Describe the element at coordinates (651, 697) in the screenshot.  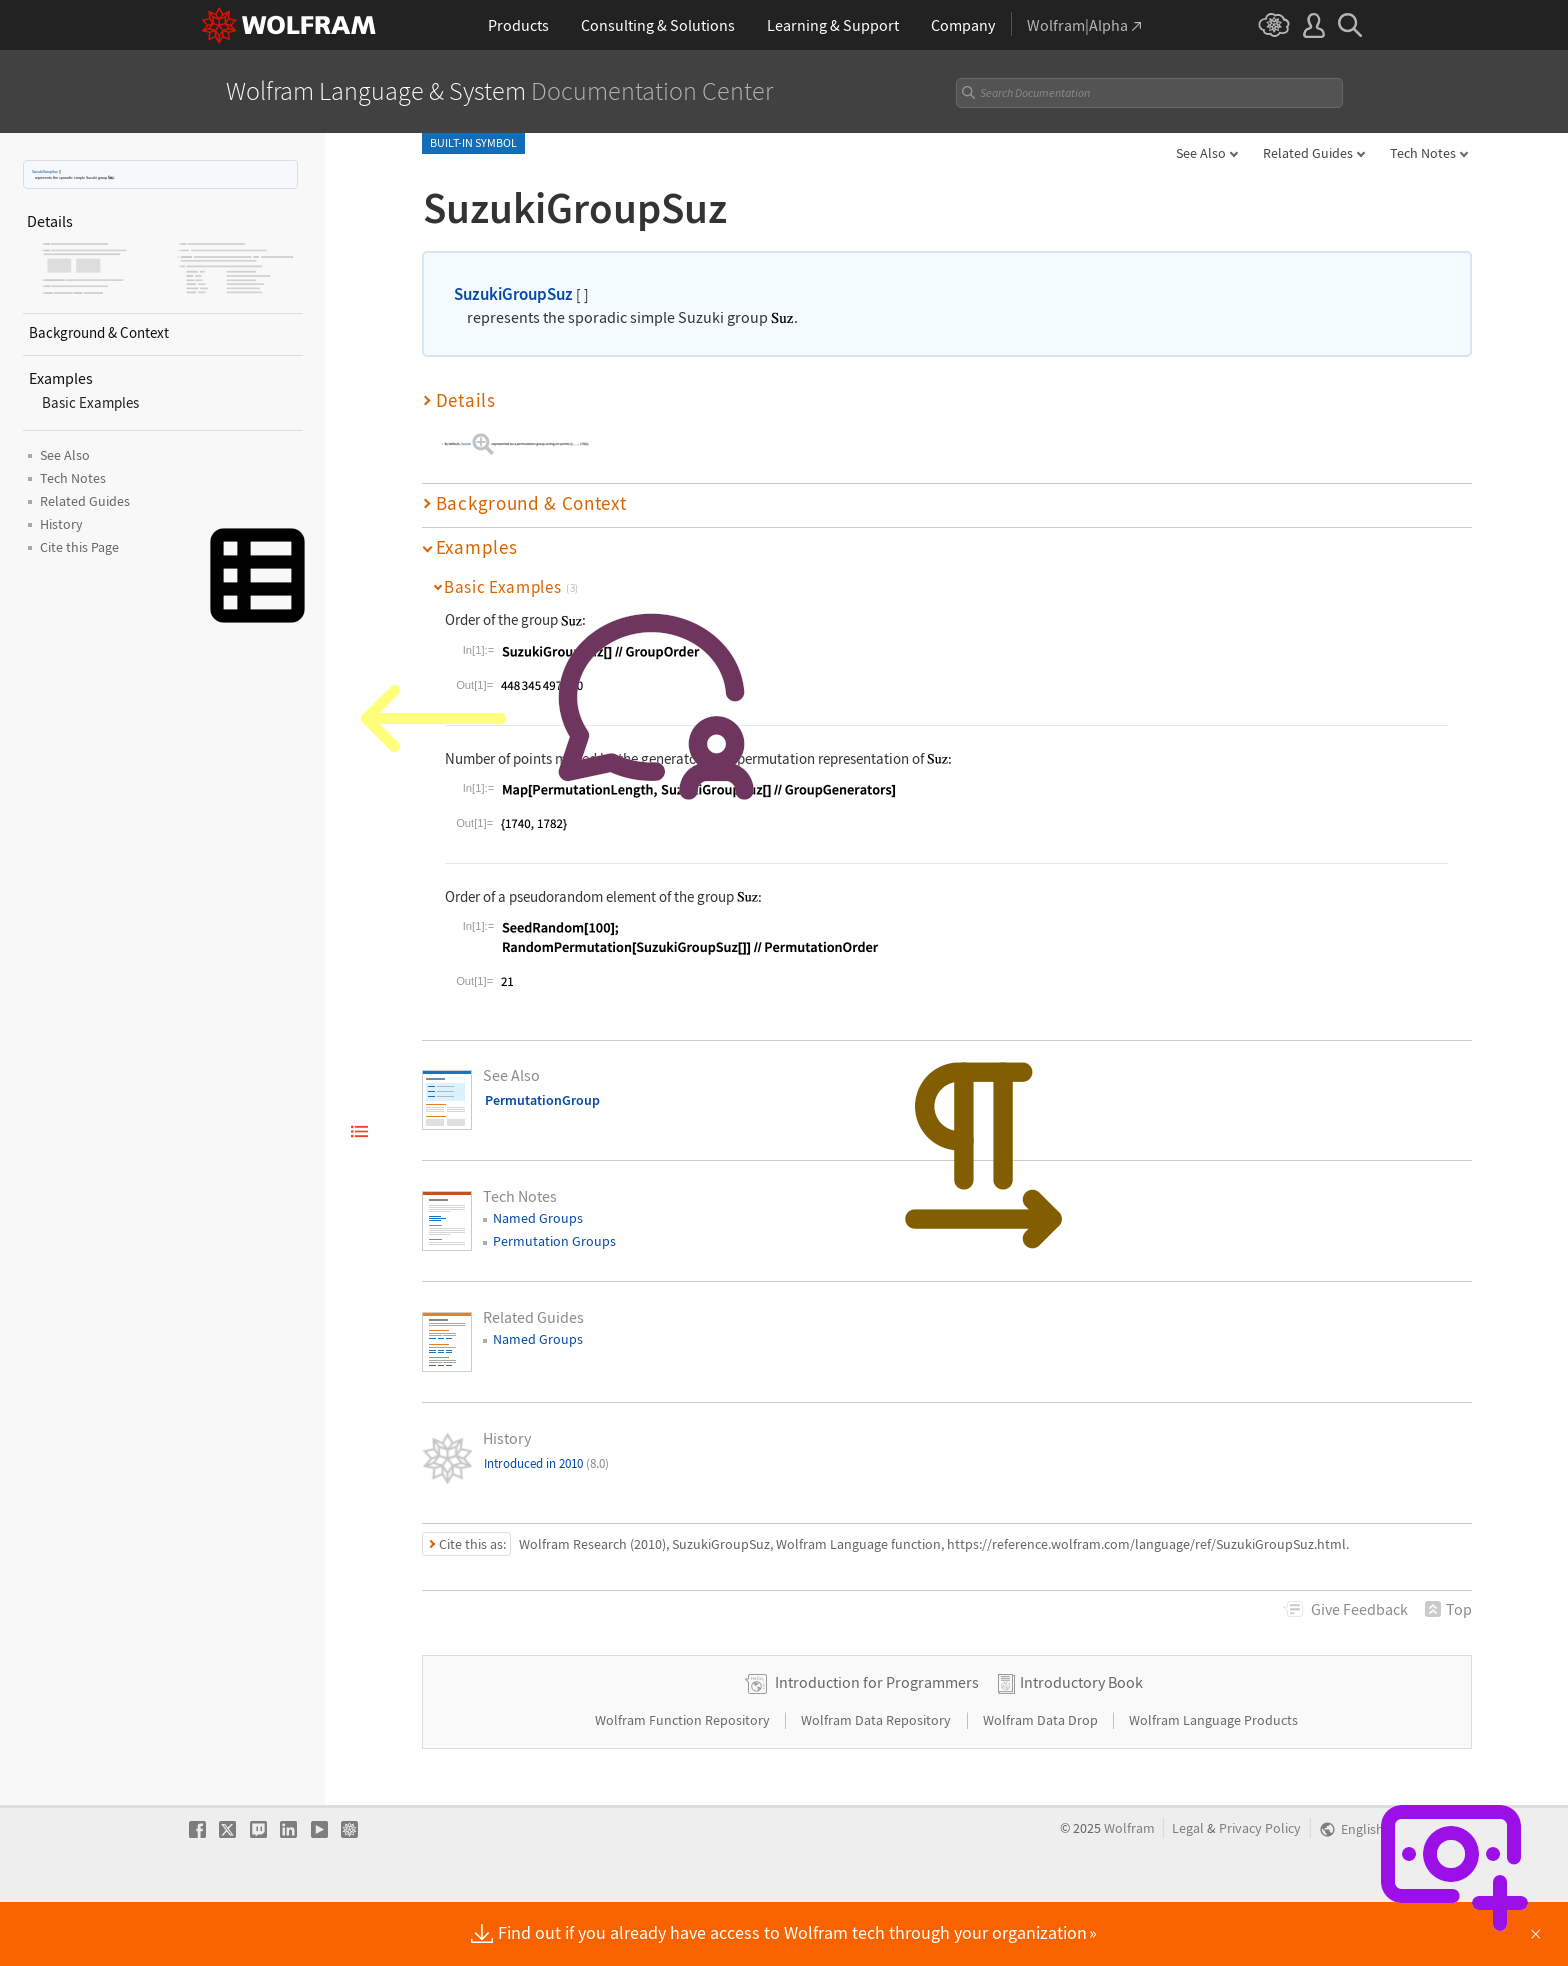
I see `view conversation with a specific contact` at that location.